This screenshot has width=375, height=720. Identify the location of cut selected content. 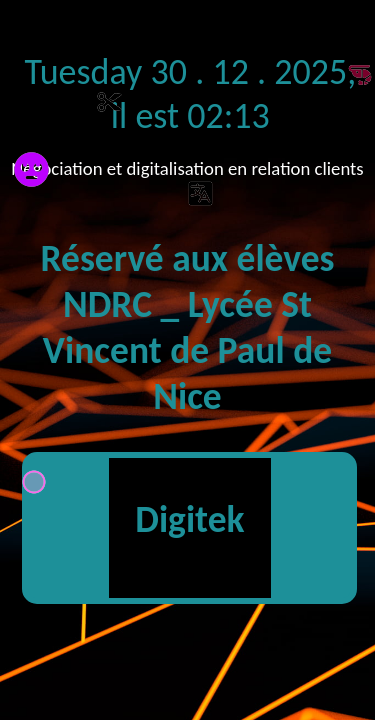
(109, 102).